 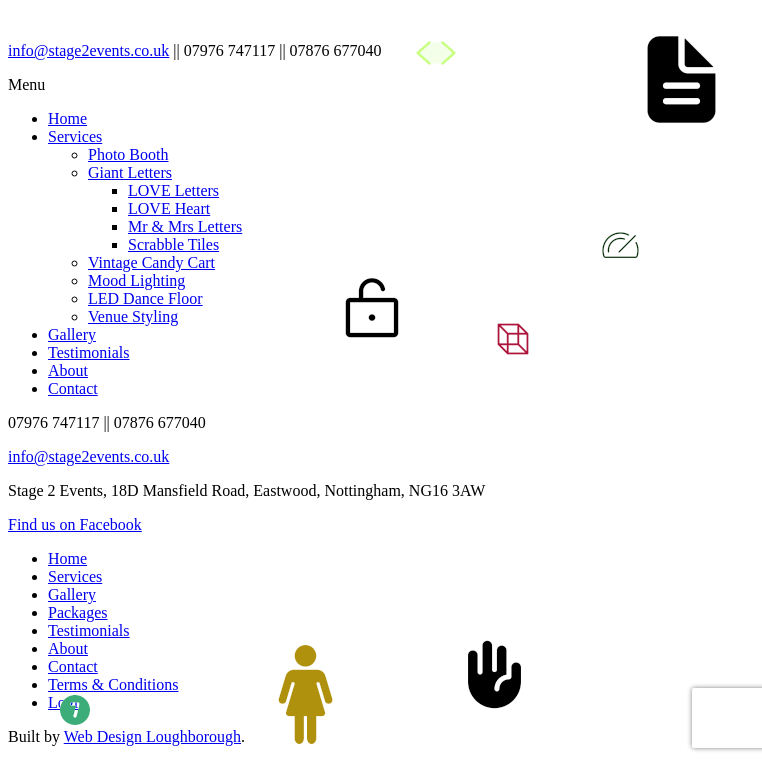 What do you see at coordinates (681, 79) in the screenshot?
I see `view document details` at bounding box center [681, 79].